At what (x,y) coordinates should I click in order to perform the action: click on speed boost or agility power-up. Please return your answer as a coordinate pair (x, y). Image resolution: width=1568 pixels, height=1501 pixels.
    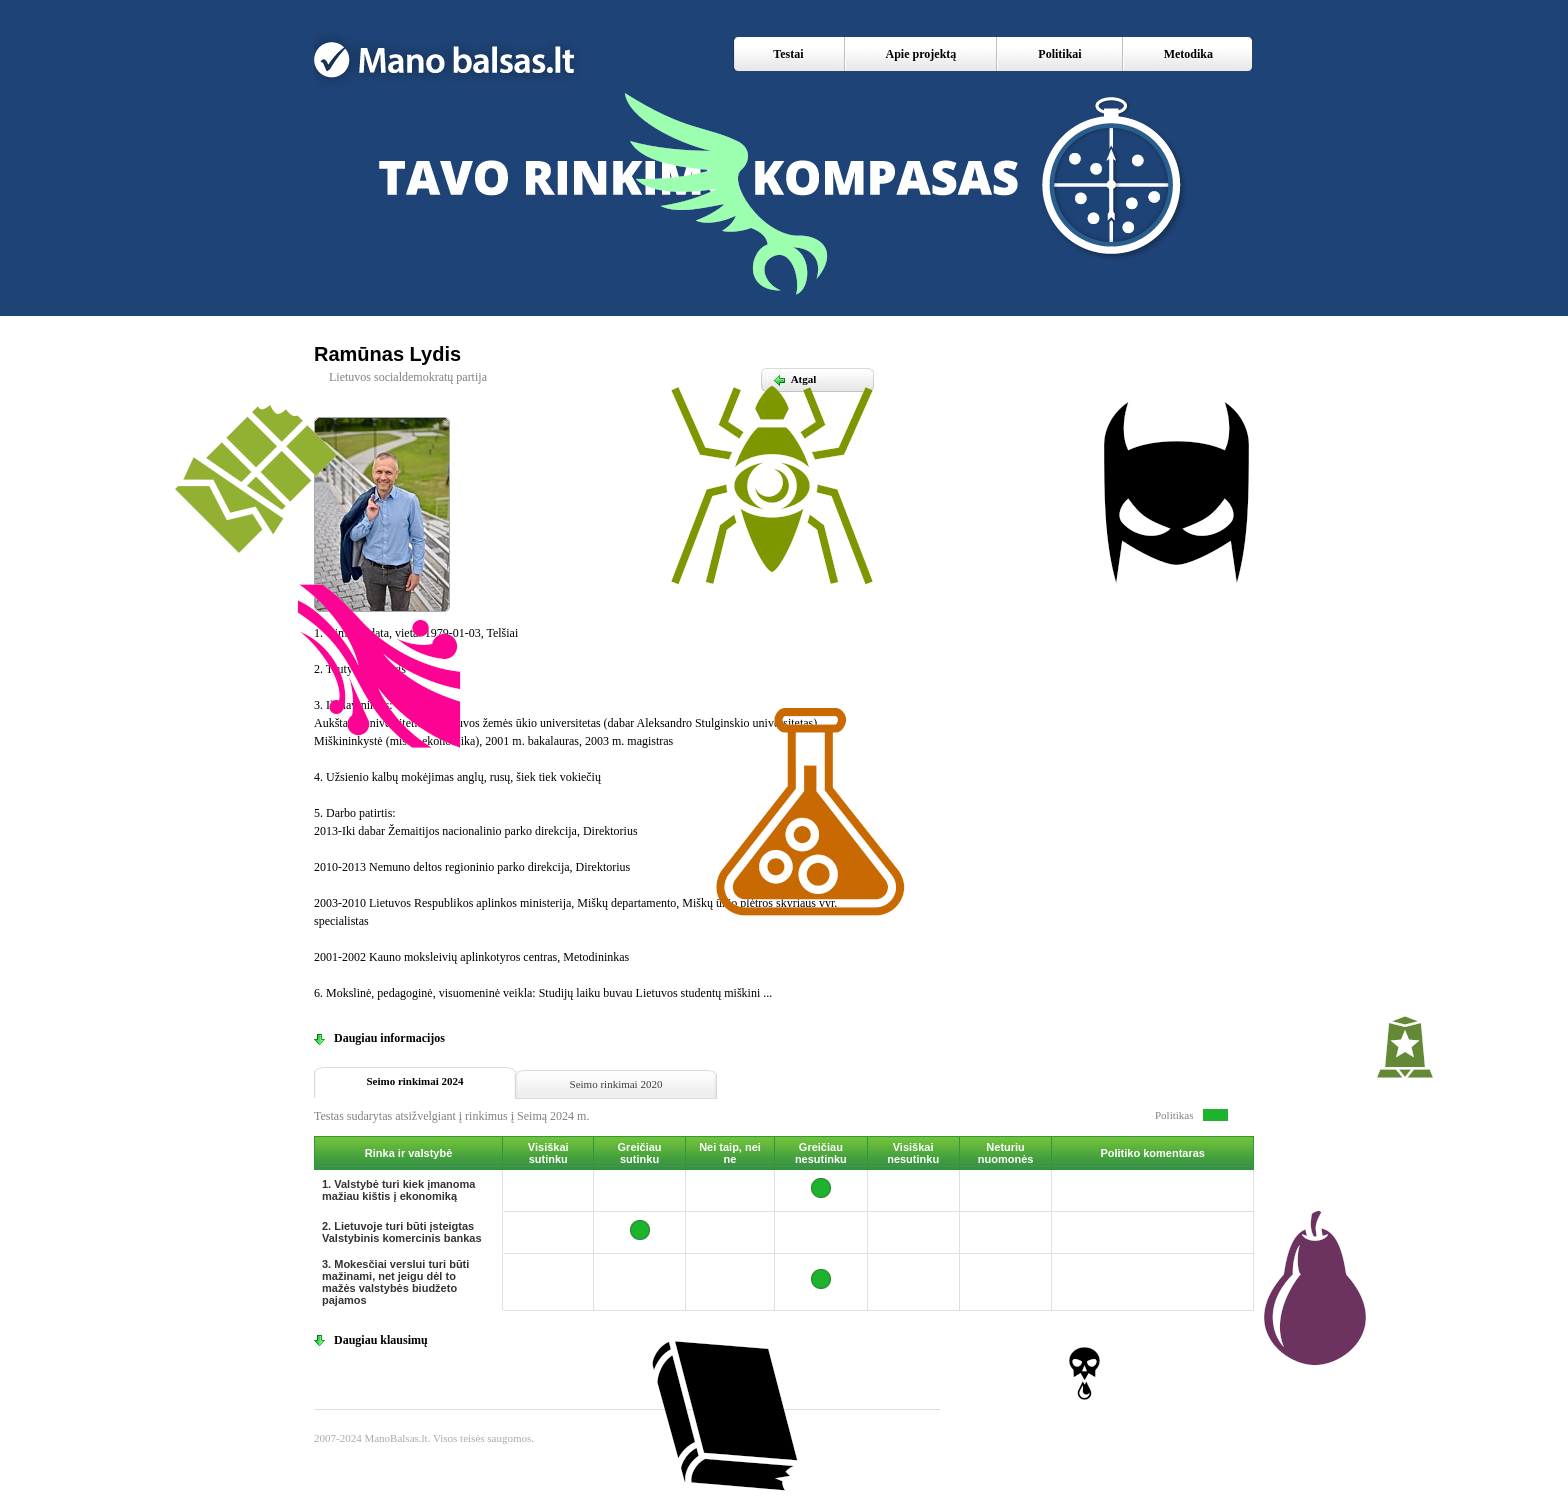
    Looking at the image, I should click on (725, 194).